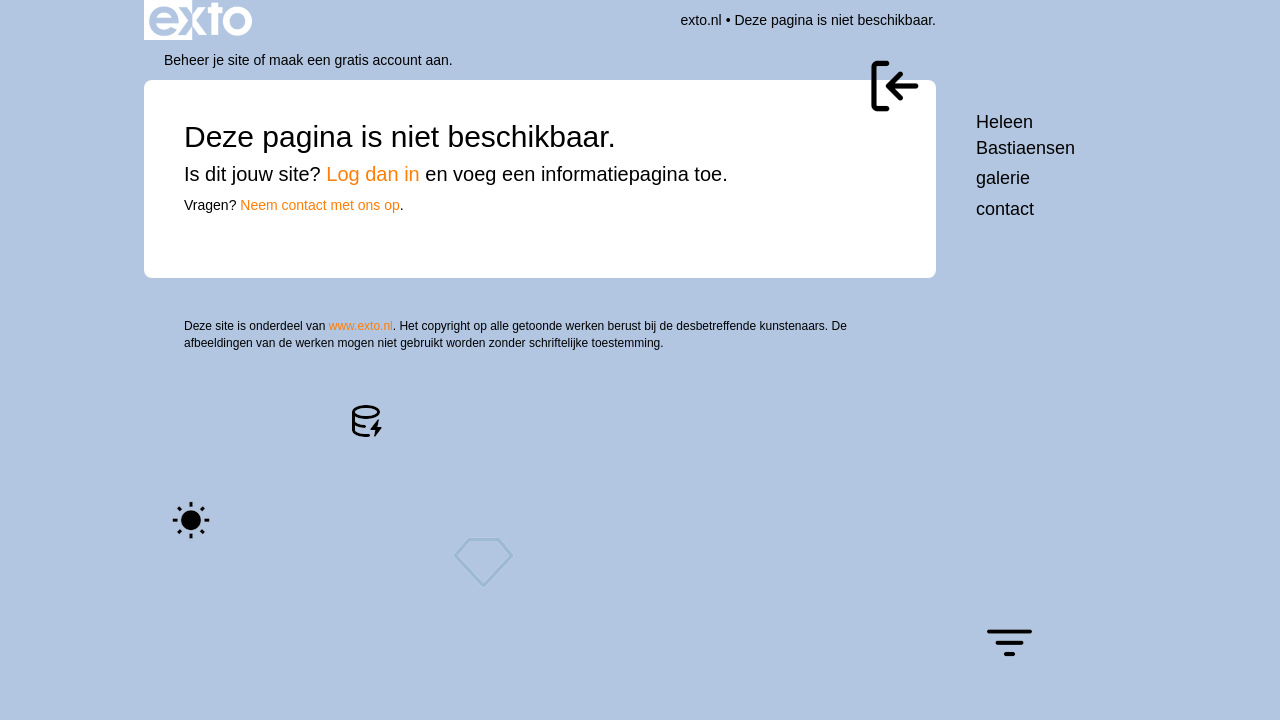 The width and height of the screenshot is (1280, 720). I want to click on toggle light mode or bright display, so click(191, 521).